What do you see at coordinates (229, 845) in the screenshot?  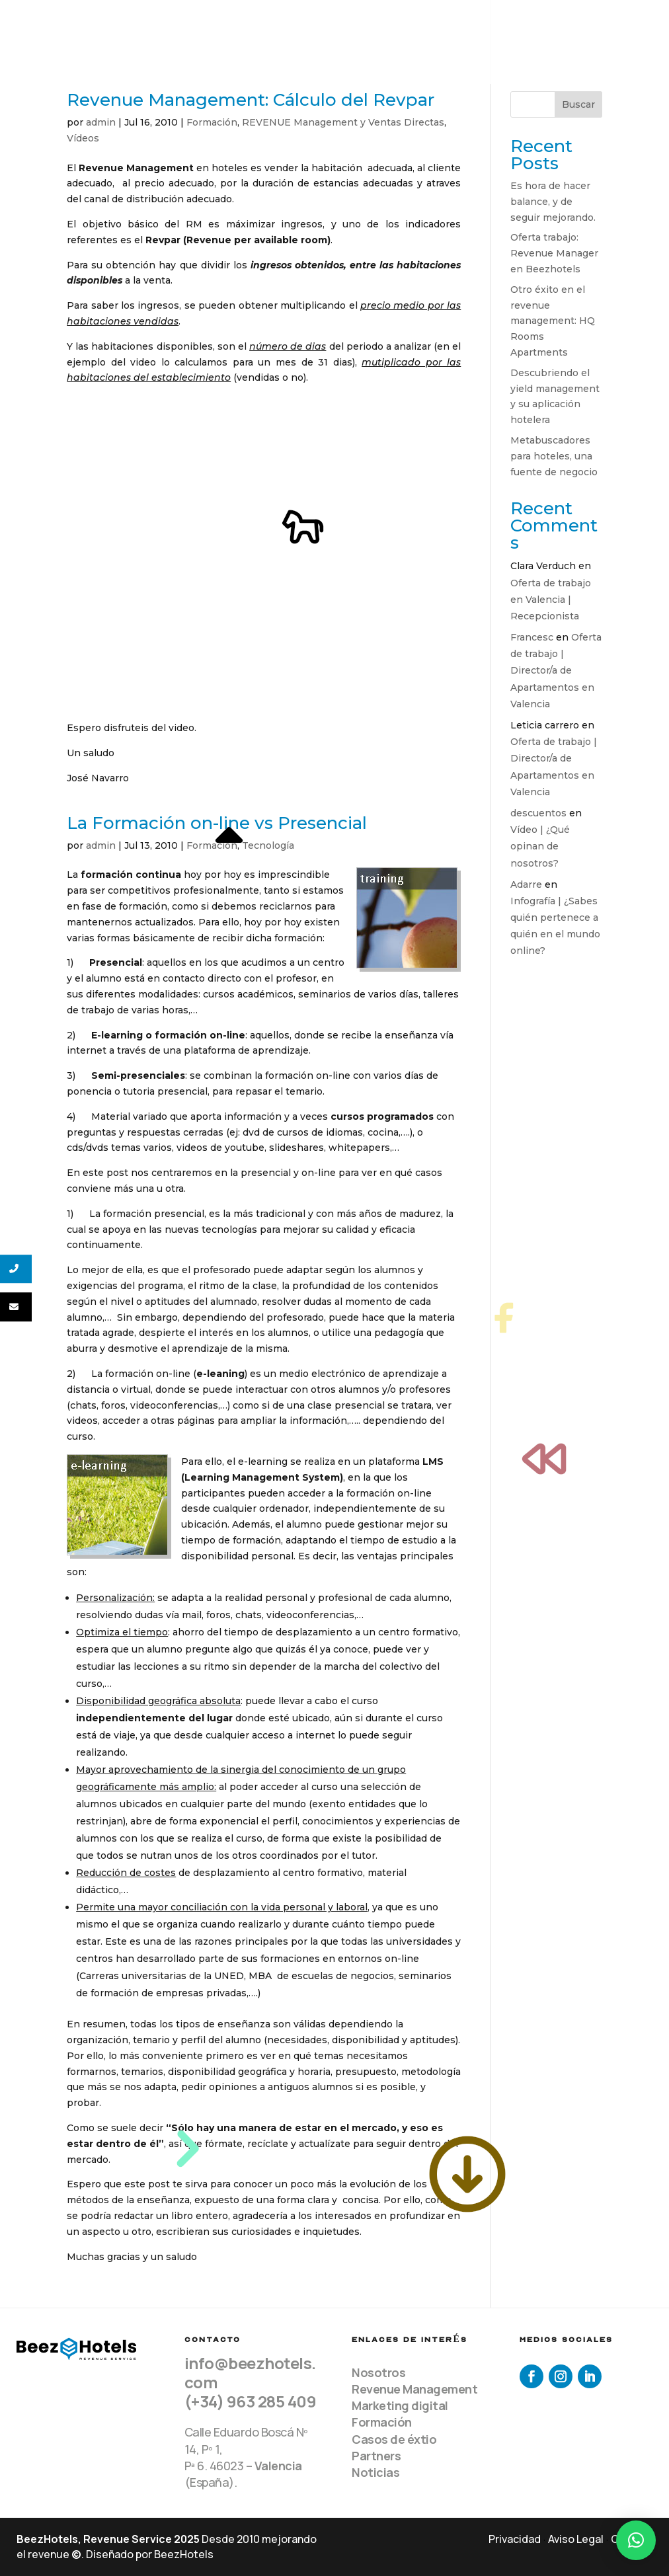 I see `sort items in ascending order` at bounding box center [229, 845].